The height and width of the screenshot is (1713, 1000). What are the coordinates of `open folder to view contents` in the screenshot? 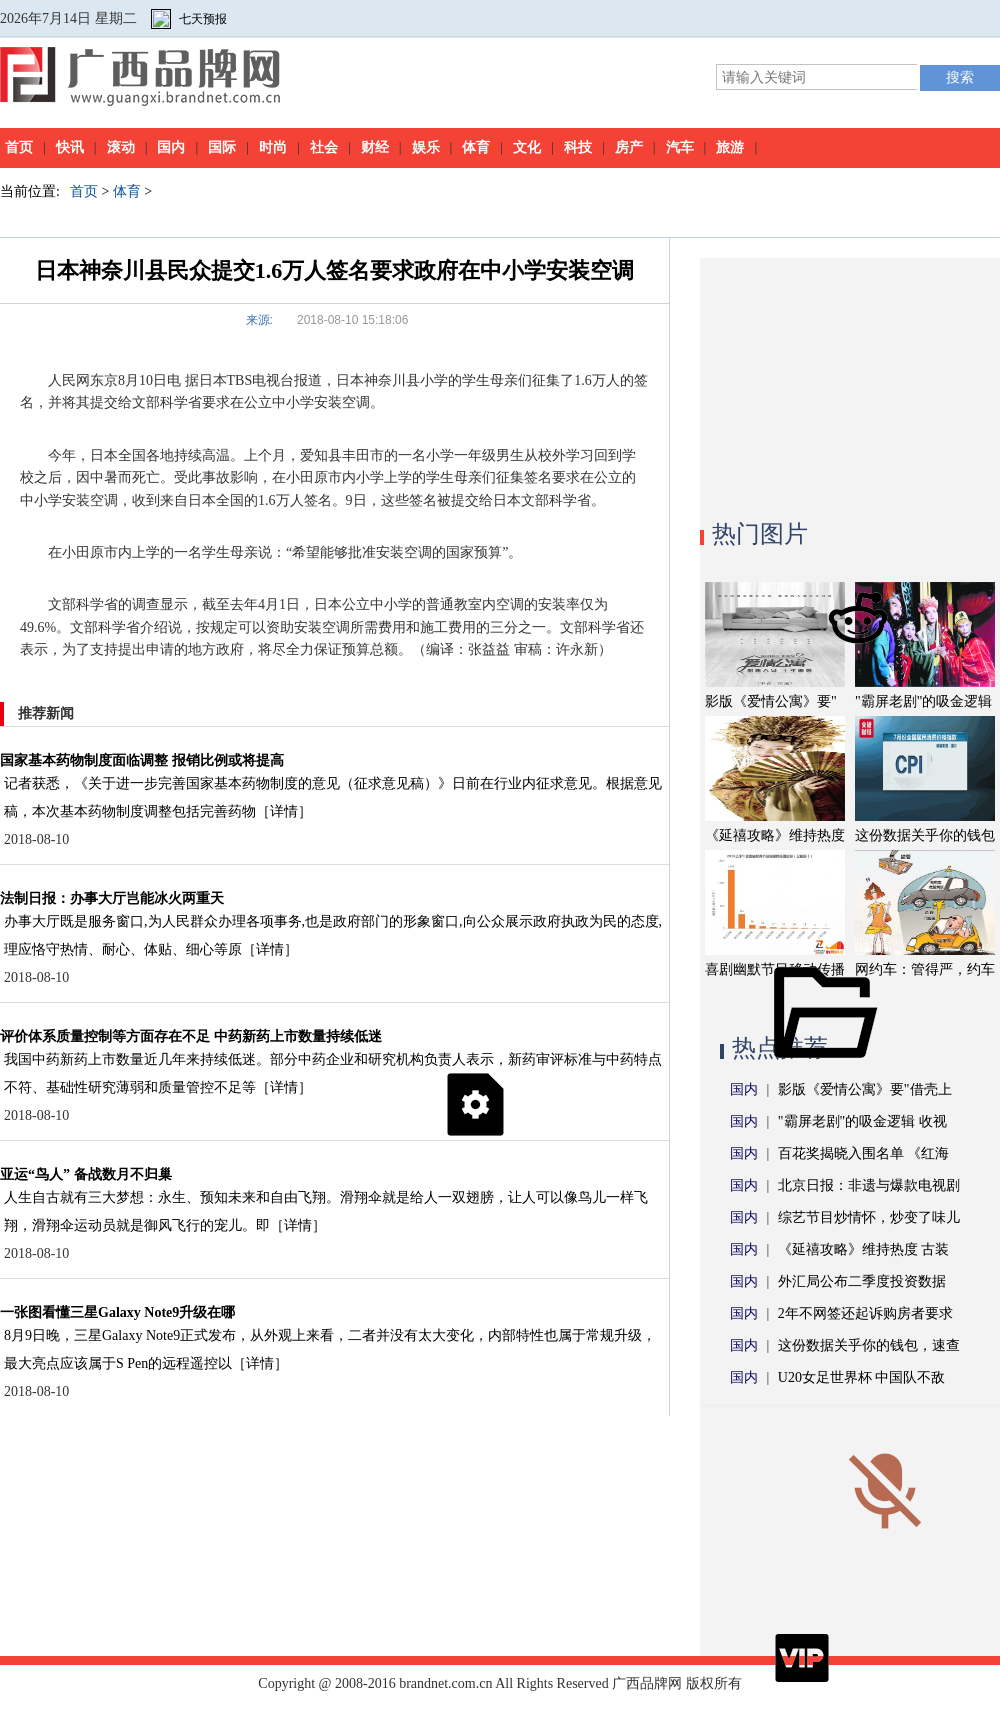 It's located at (824, 1012).